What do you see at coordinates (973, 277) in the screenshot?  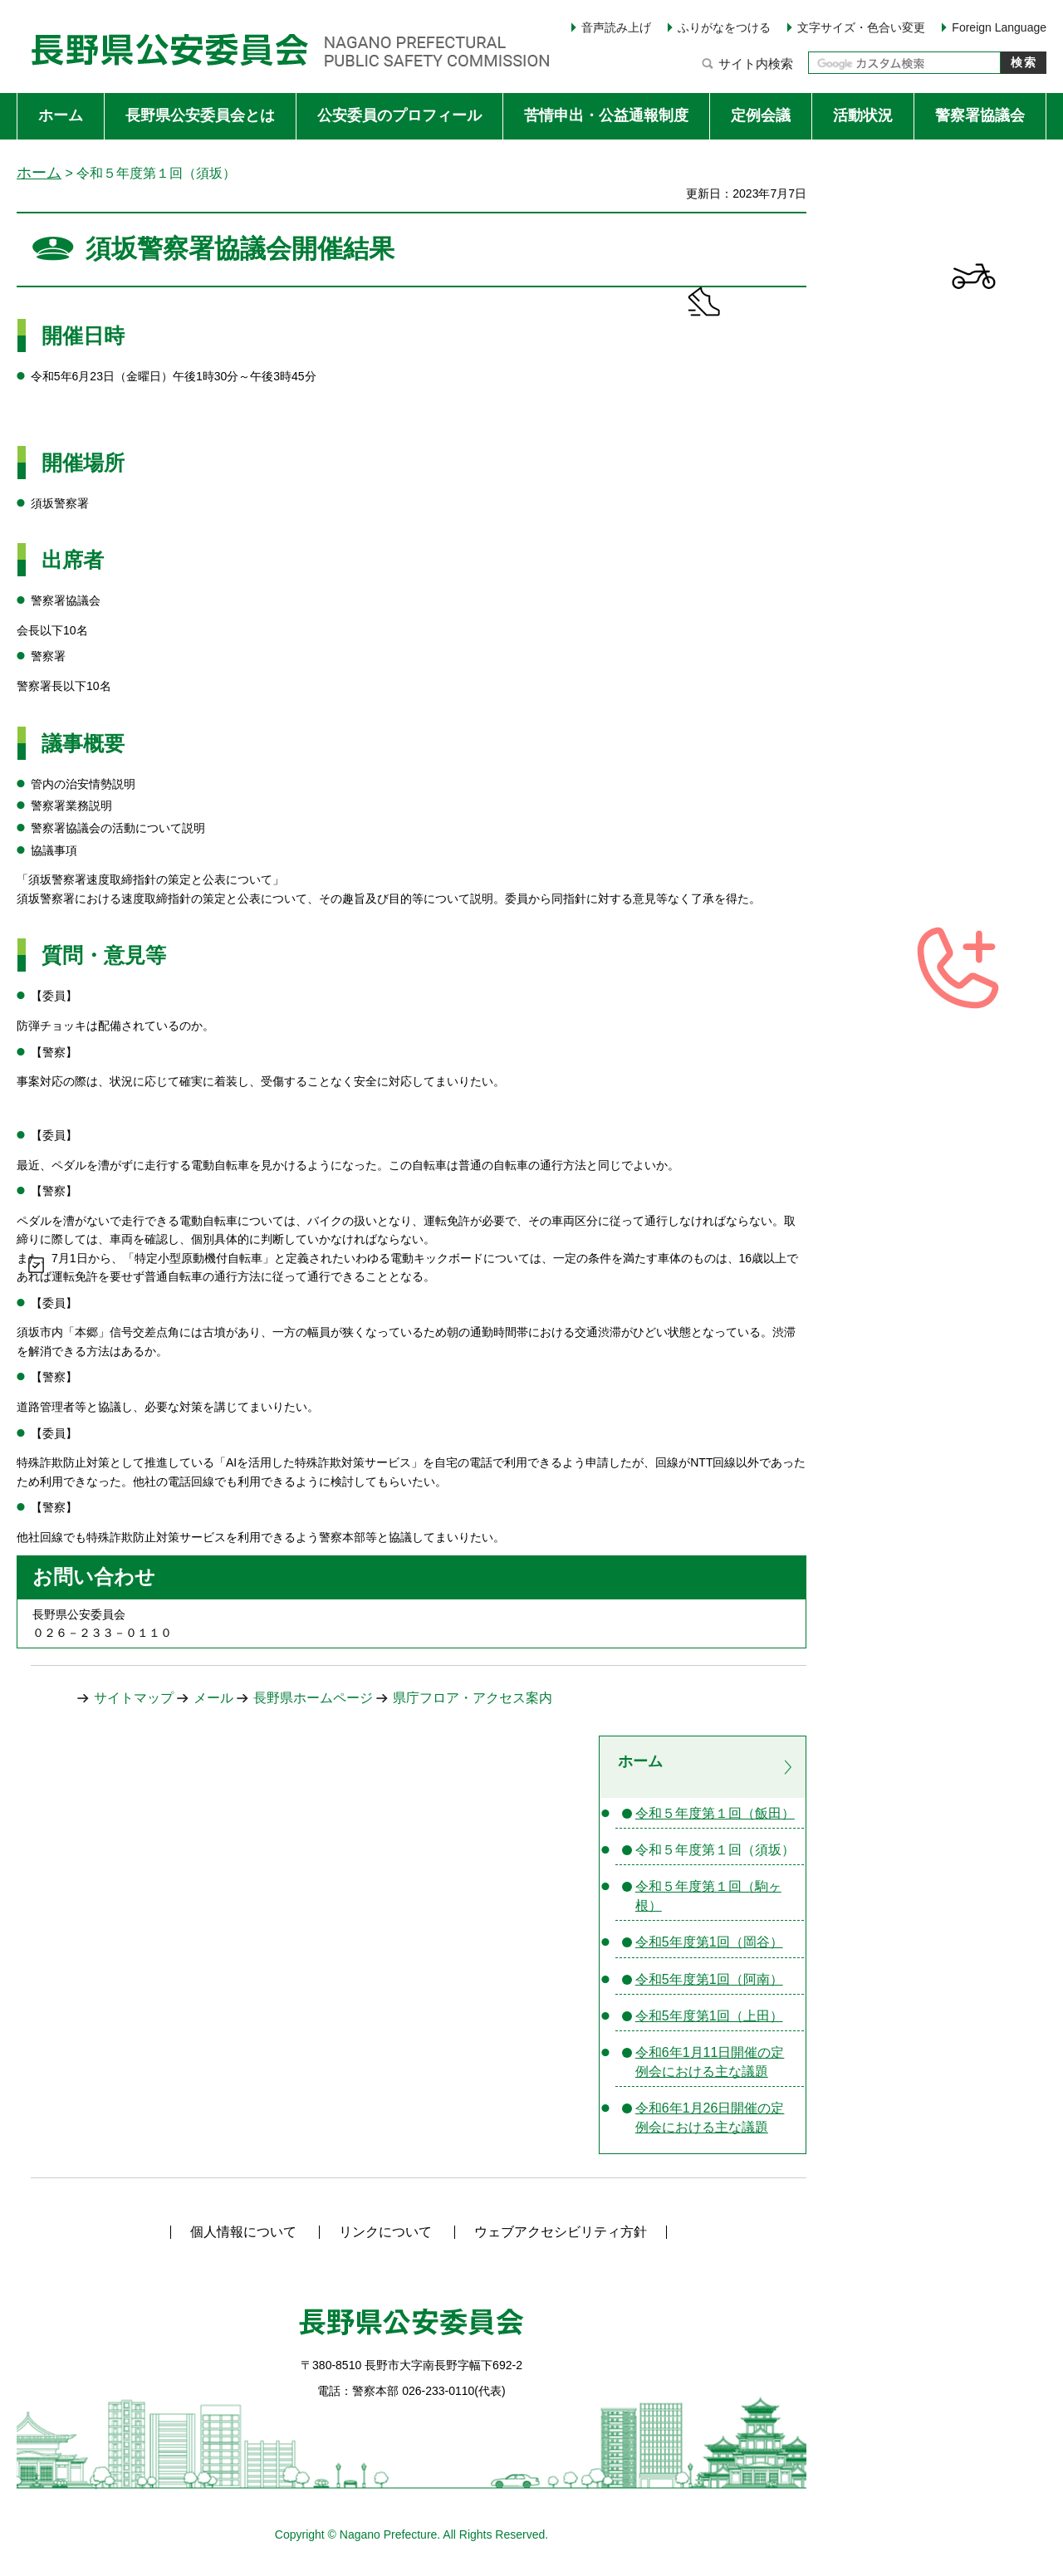 I see `select motorcycle as vehicle type` at bounding box center [973, 277].